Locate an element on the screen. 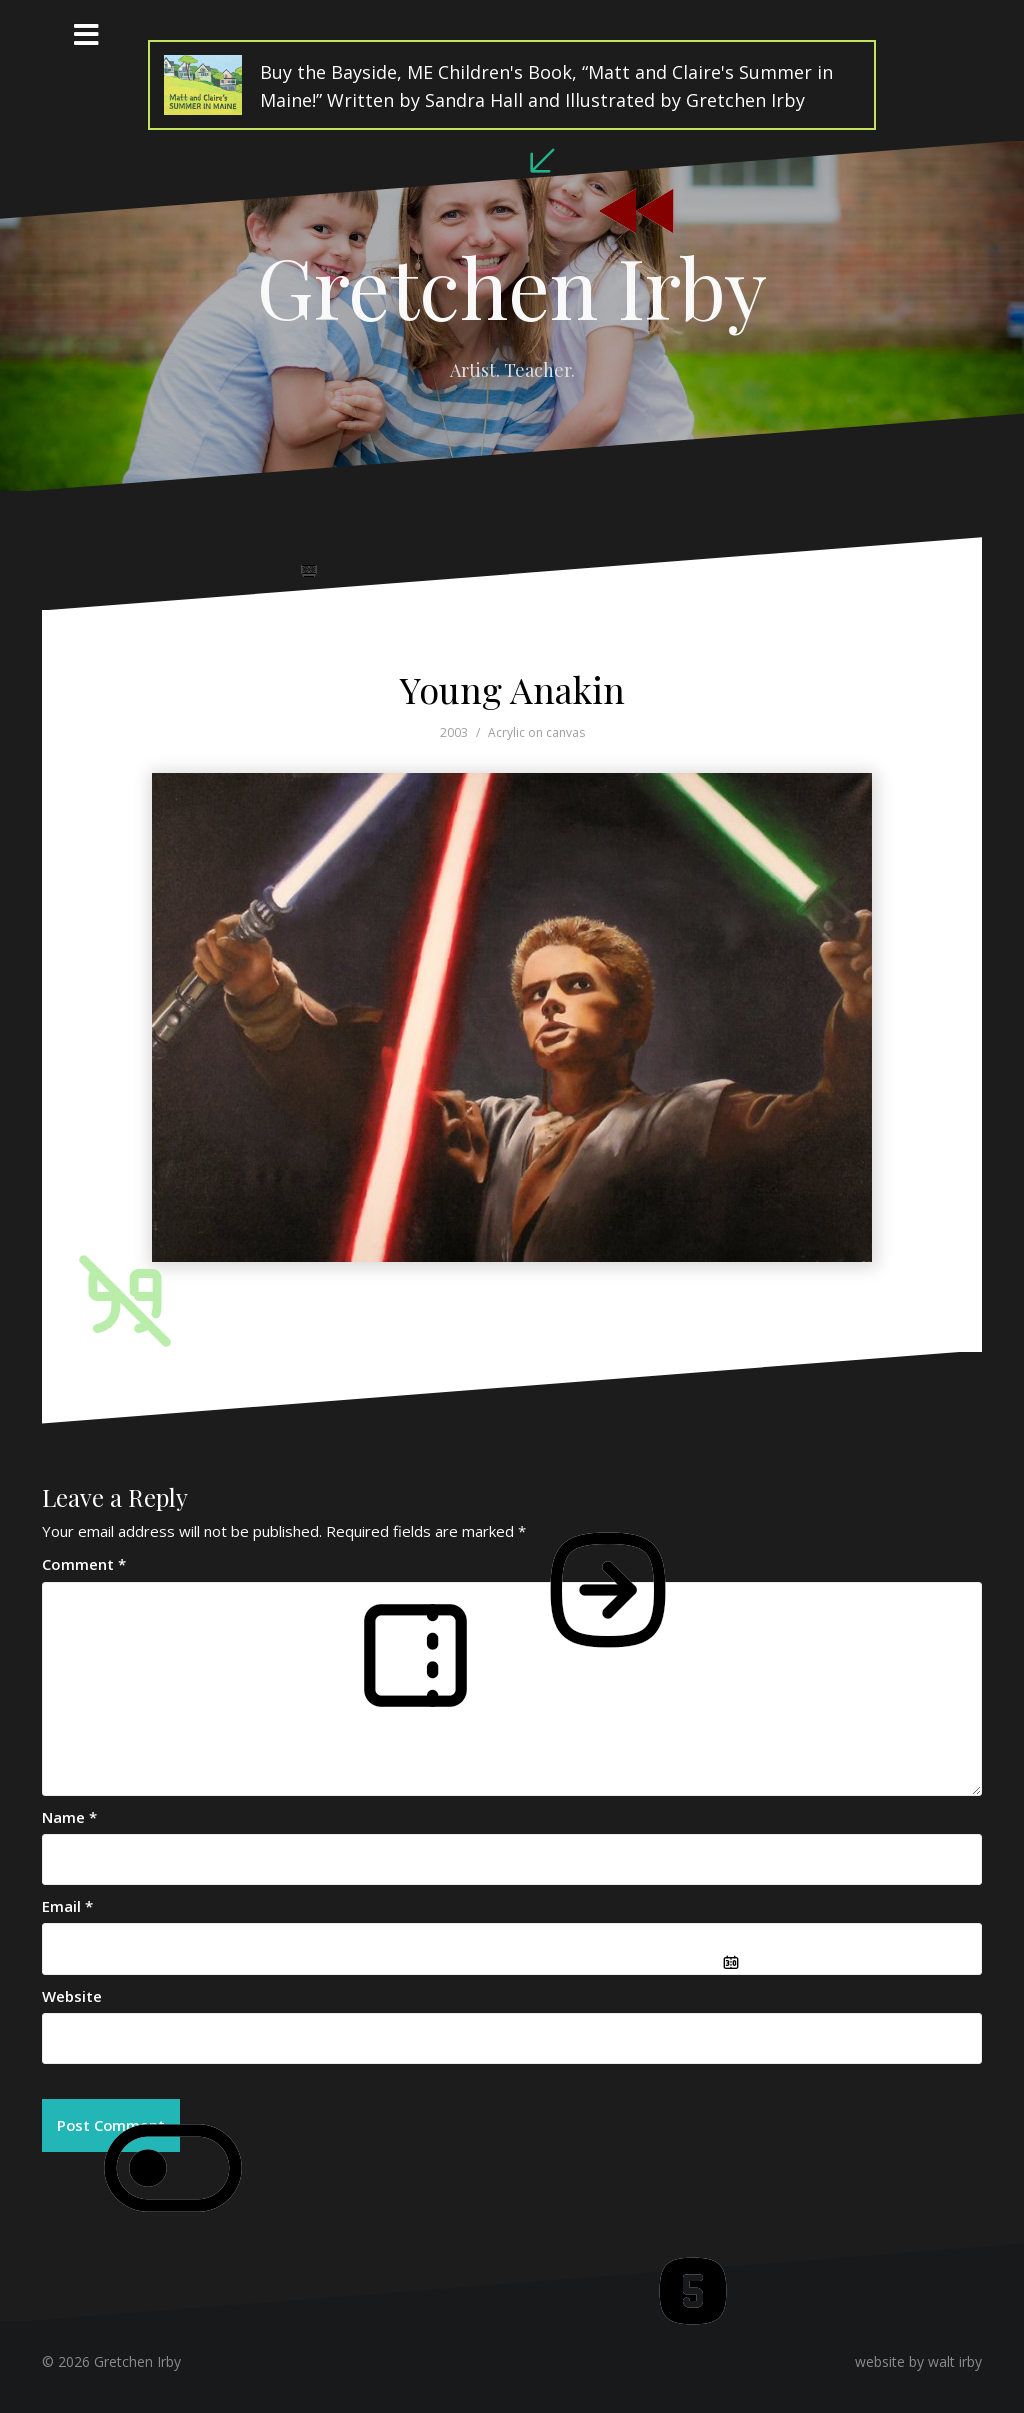 The image size is (1024, 2413). toggle switch in off position is located at coordinates (173, 2168).